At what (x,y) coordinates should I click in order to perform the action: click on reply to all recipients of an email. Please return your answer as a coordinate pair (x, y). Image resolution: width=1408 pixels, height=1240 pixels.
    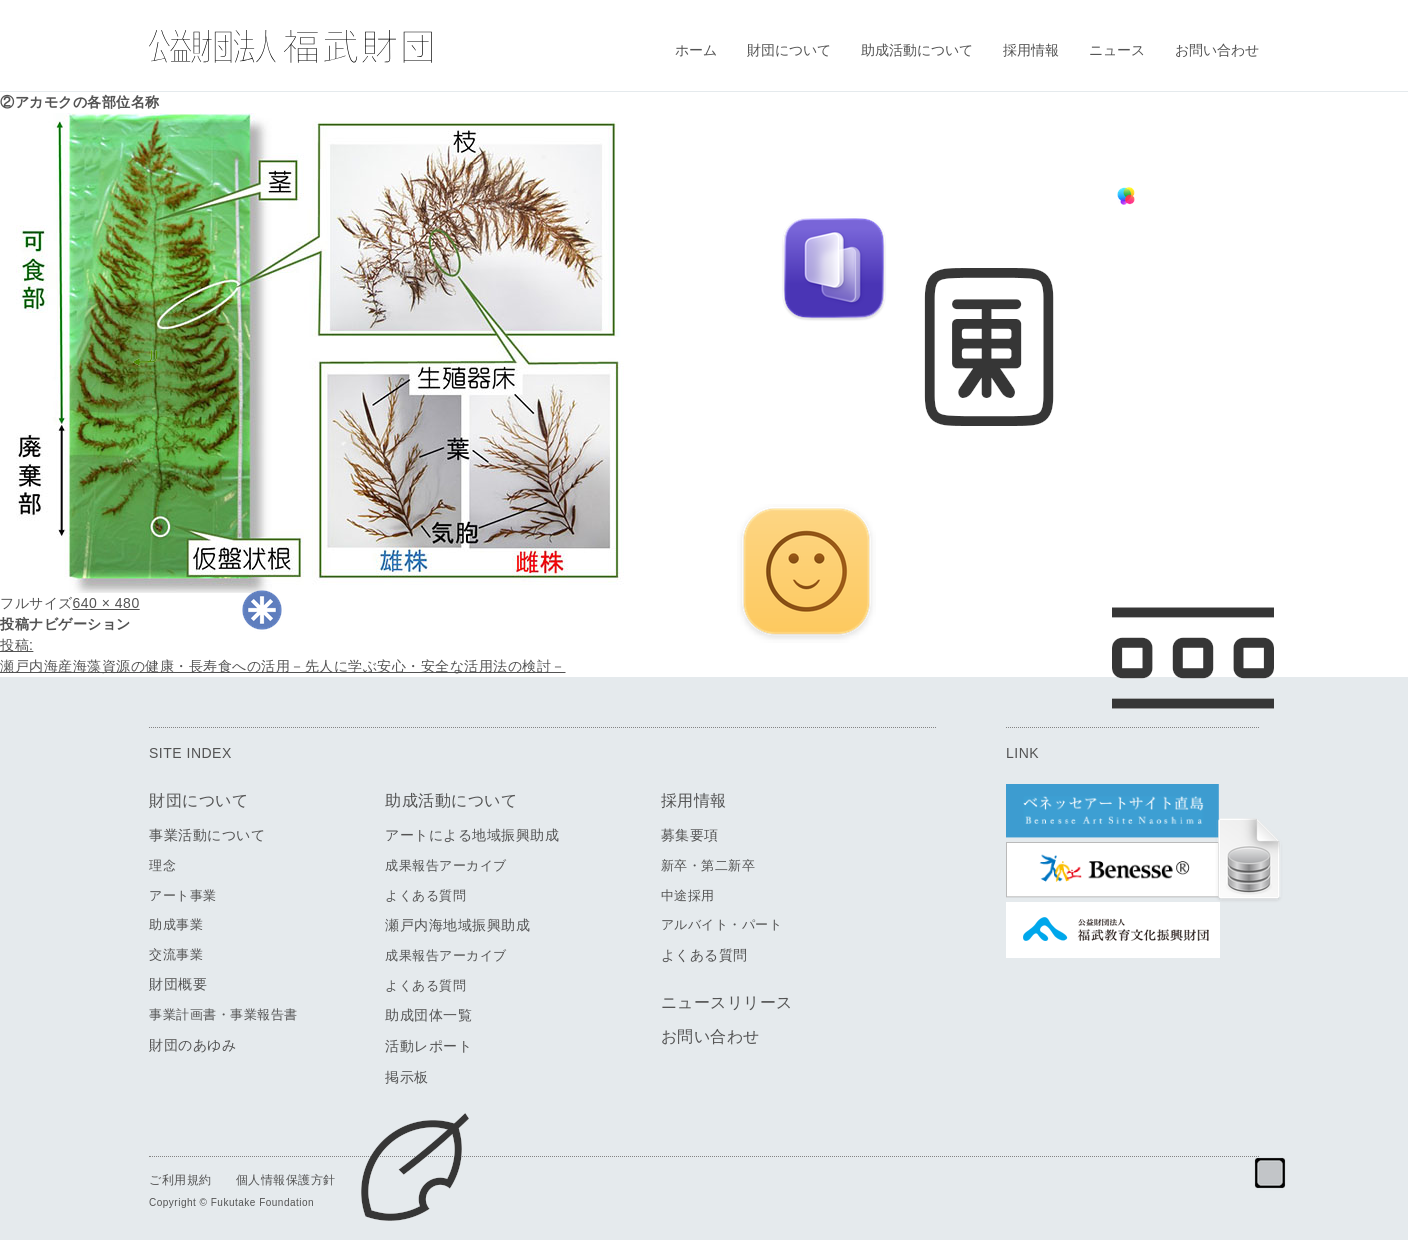
    Looking at the image, I should click on (144, 356).